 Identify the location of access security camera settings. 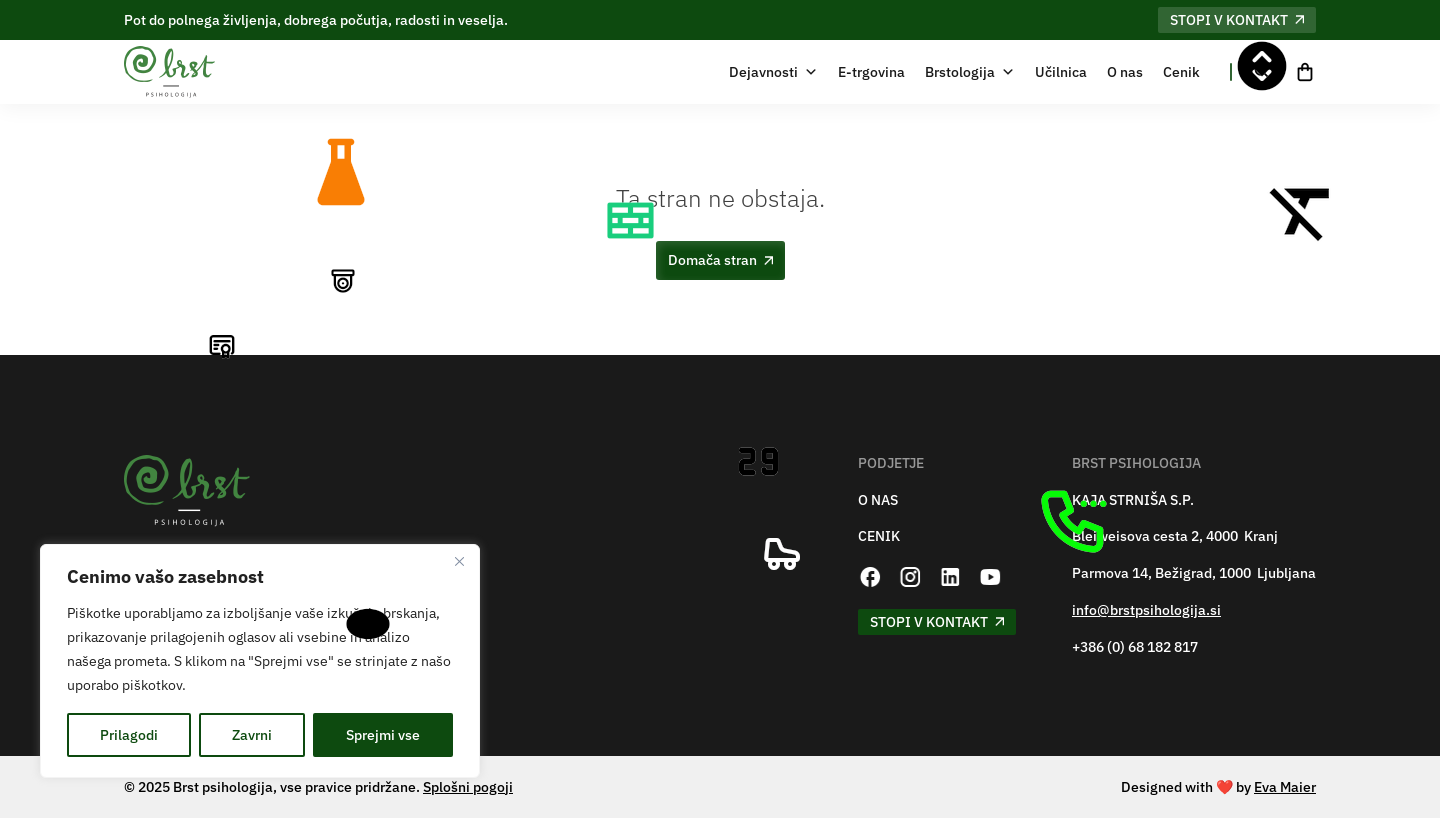
(343, 281).